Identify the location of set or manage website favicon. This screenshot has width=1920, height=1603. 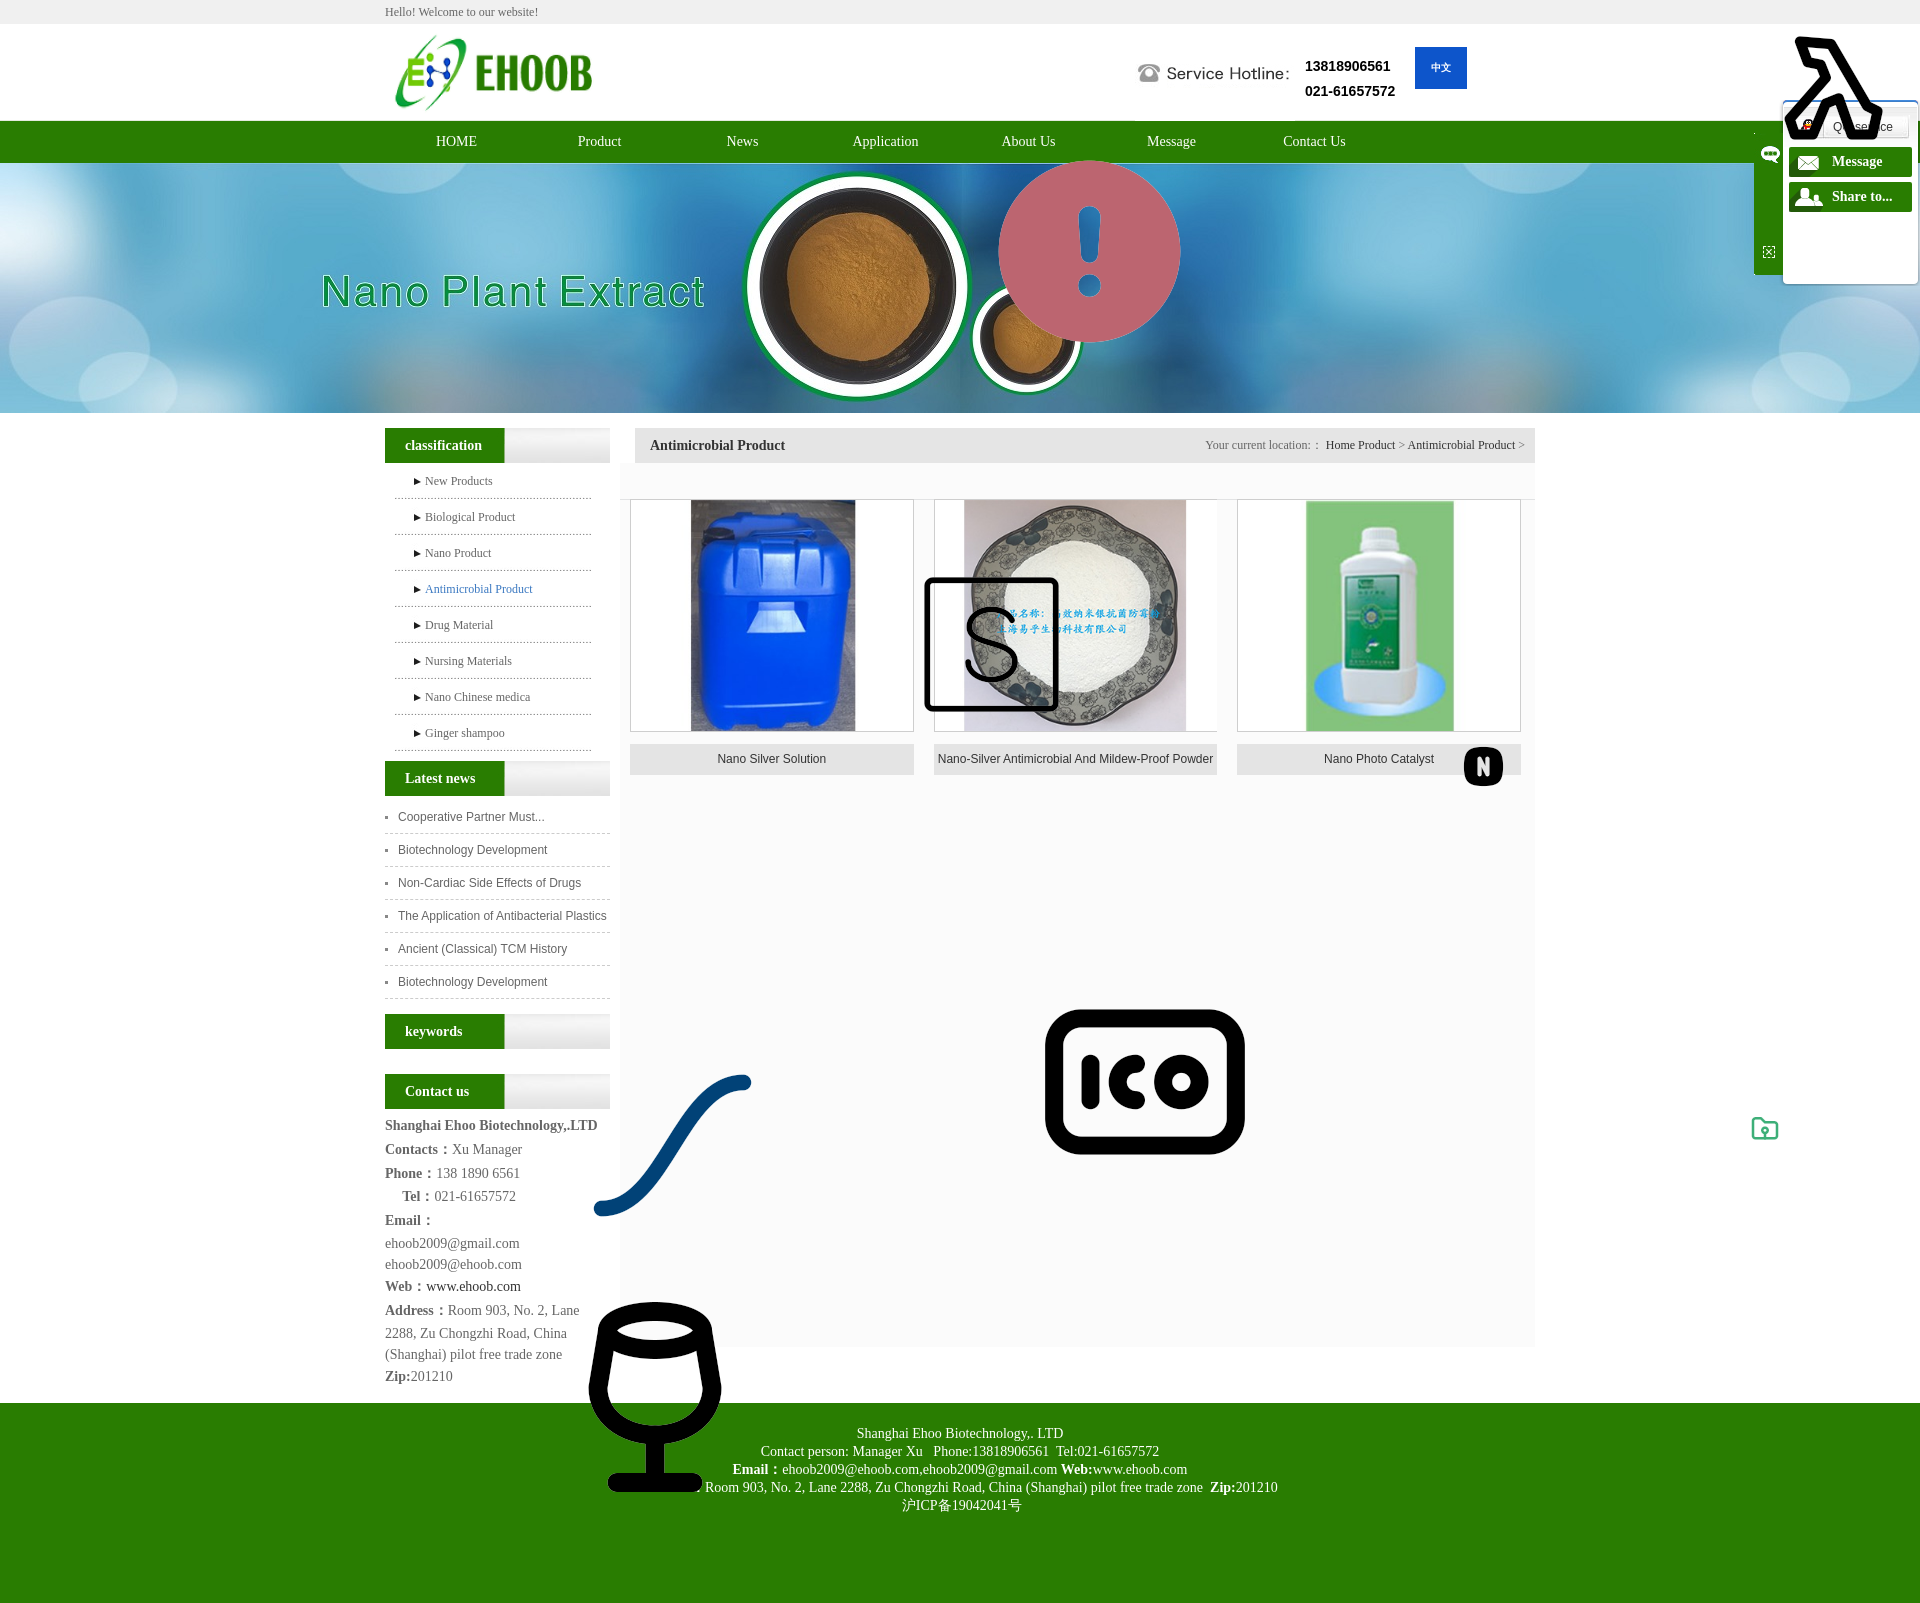
(1145, 1082).